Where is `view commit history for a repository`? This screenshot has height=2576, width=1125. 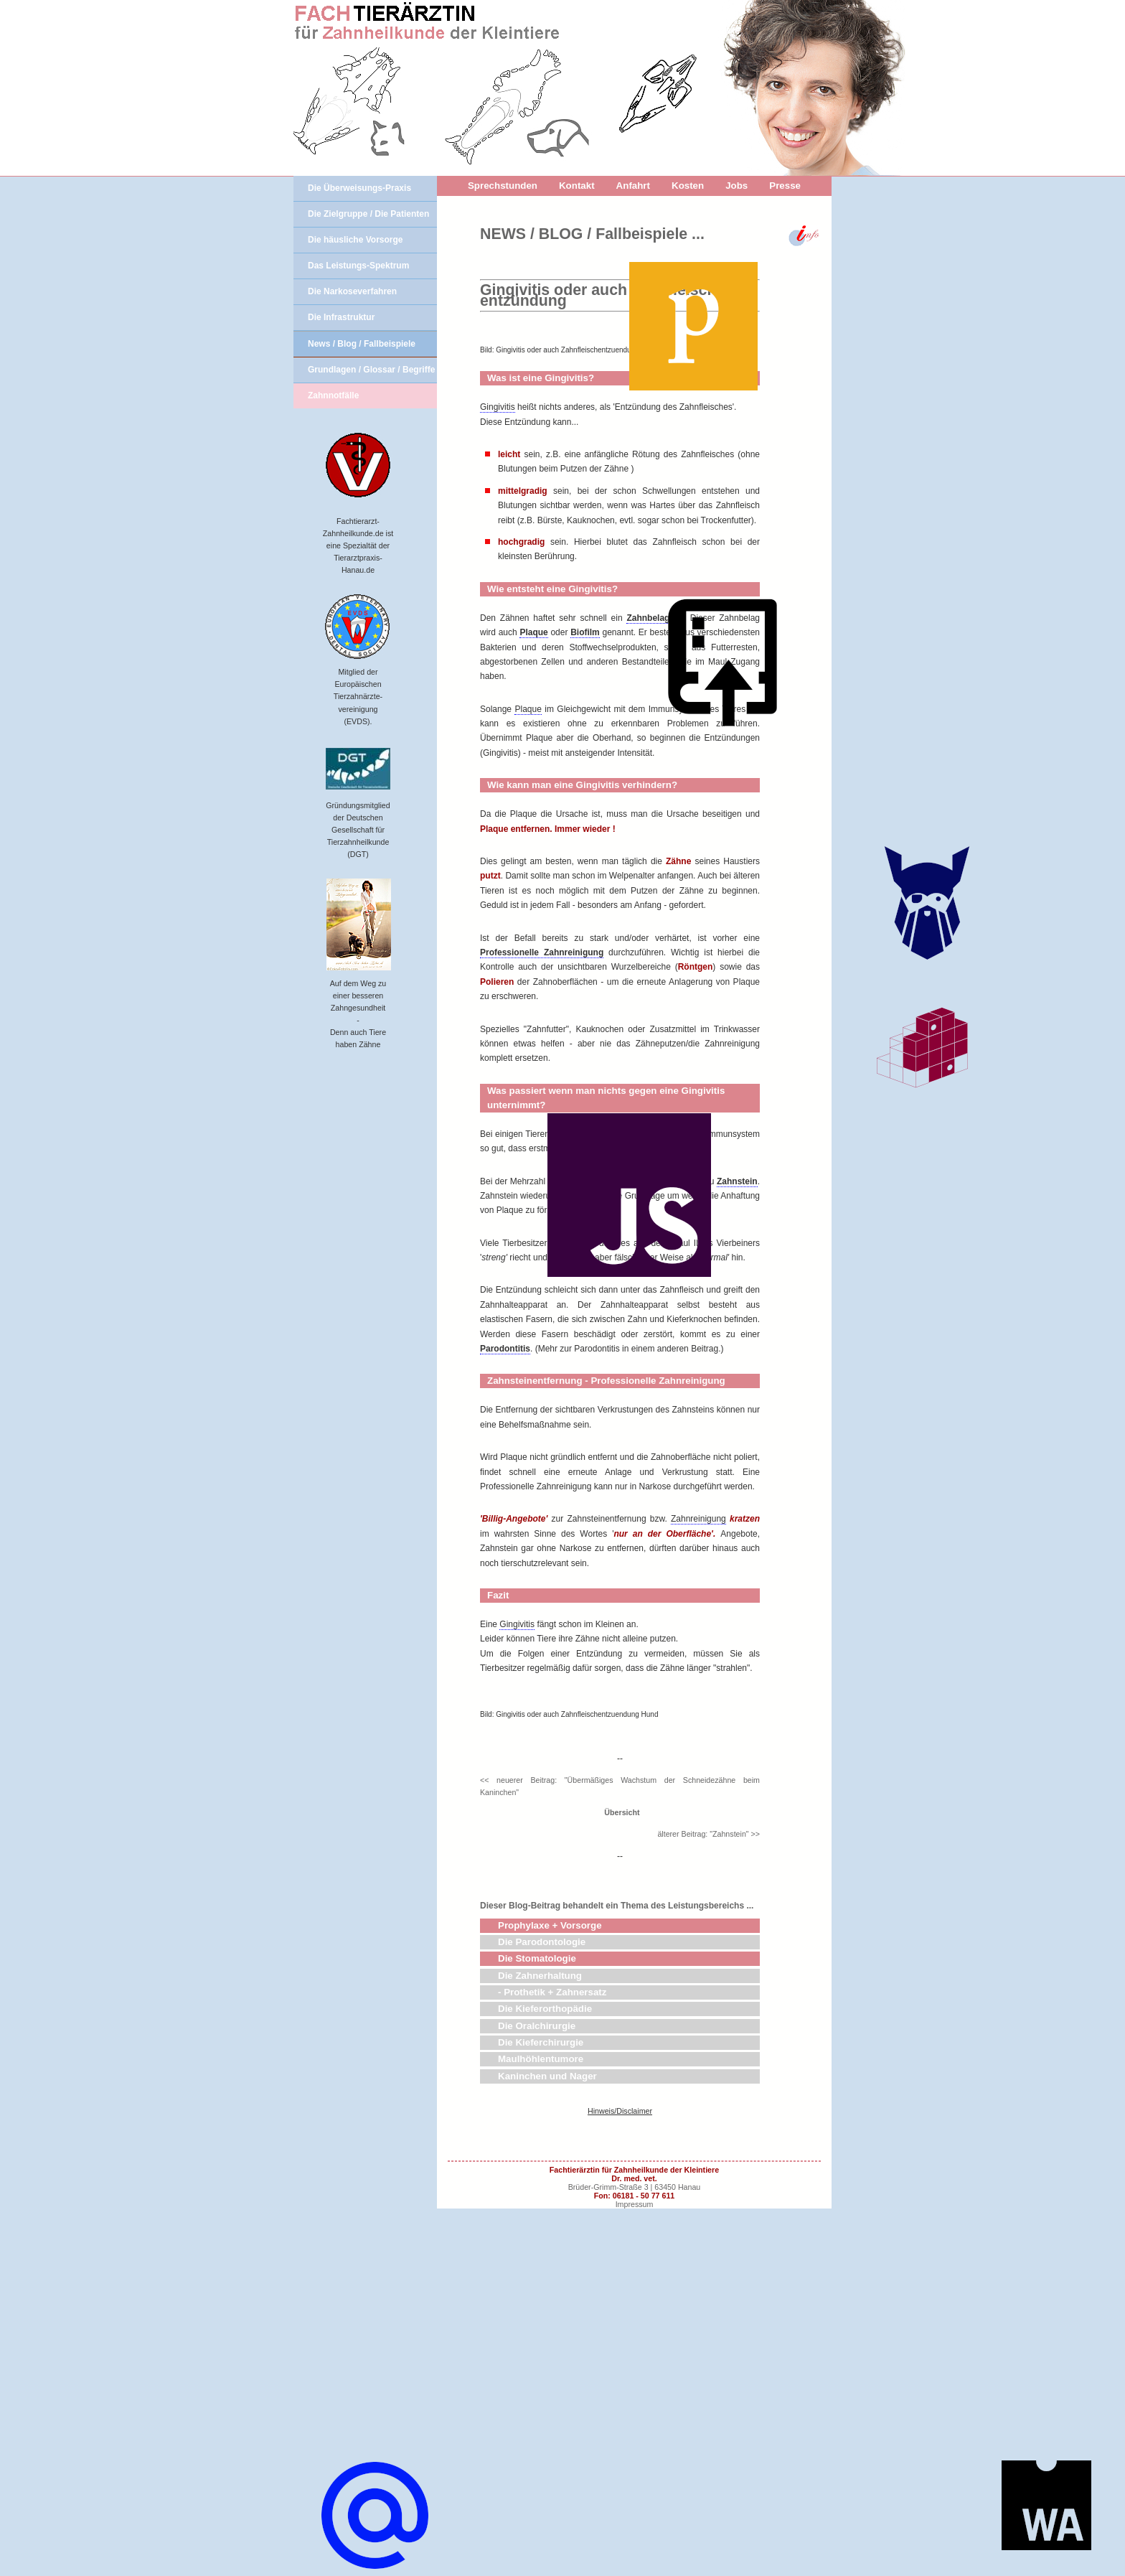
view commit history for a repository is located at coordinates (722, 660).